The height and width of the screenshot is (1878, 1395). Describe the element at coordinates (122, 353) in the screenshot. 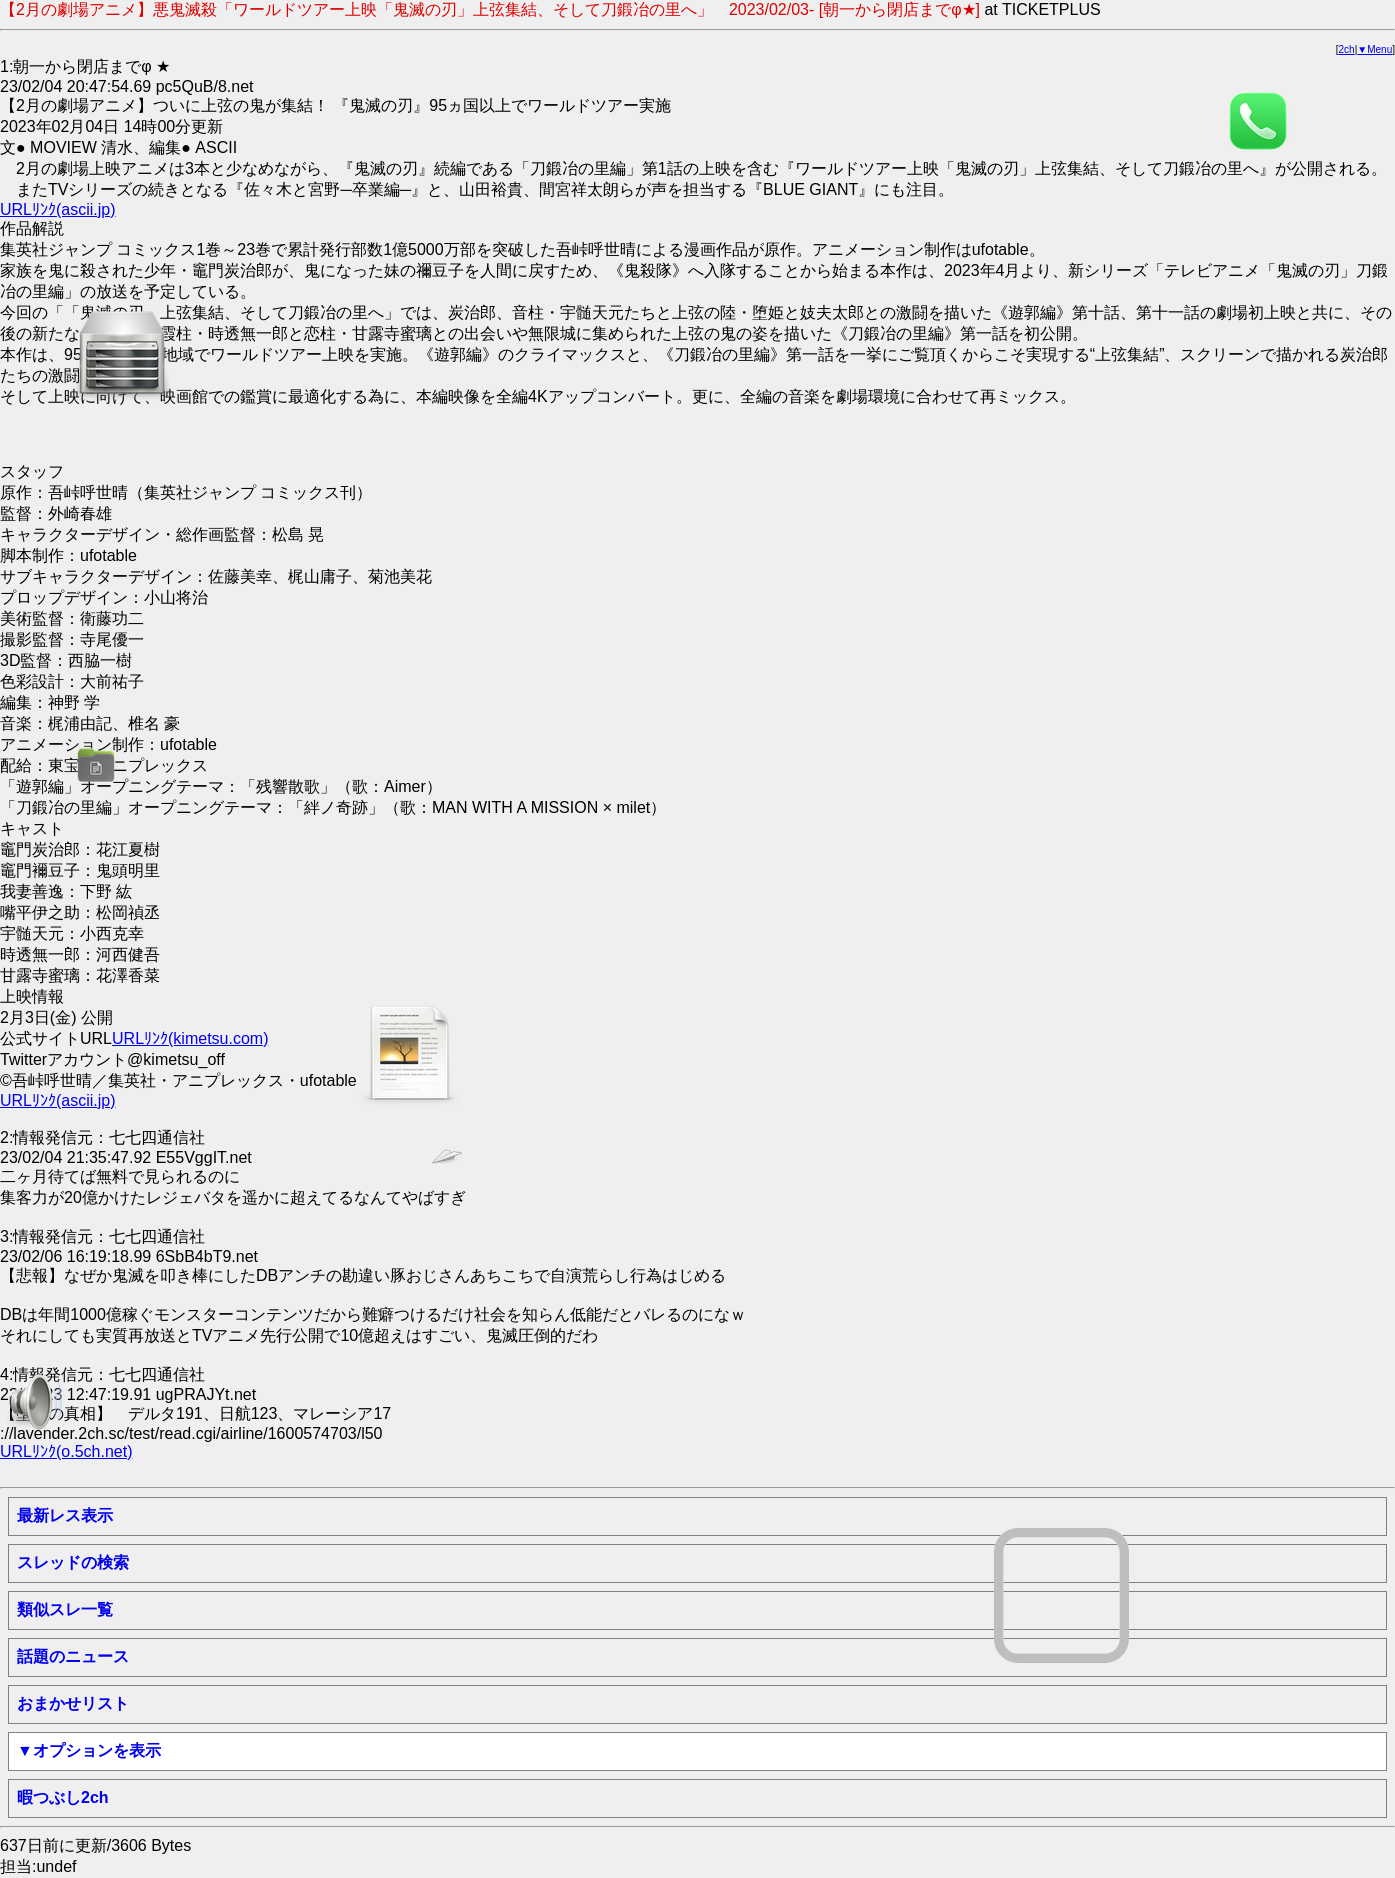

I see `access multi-disk storage device` at that location.